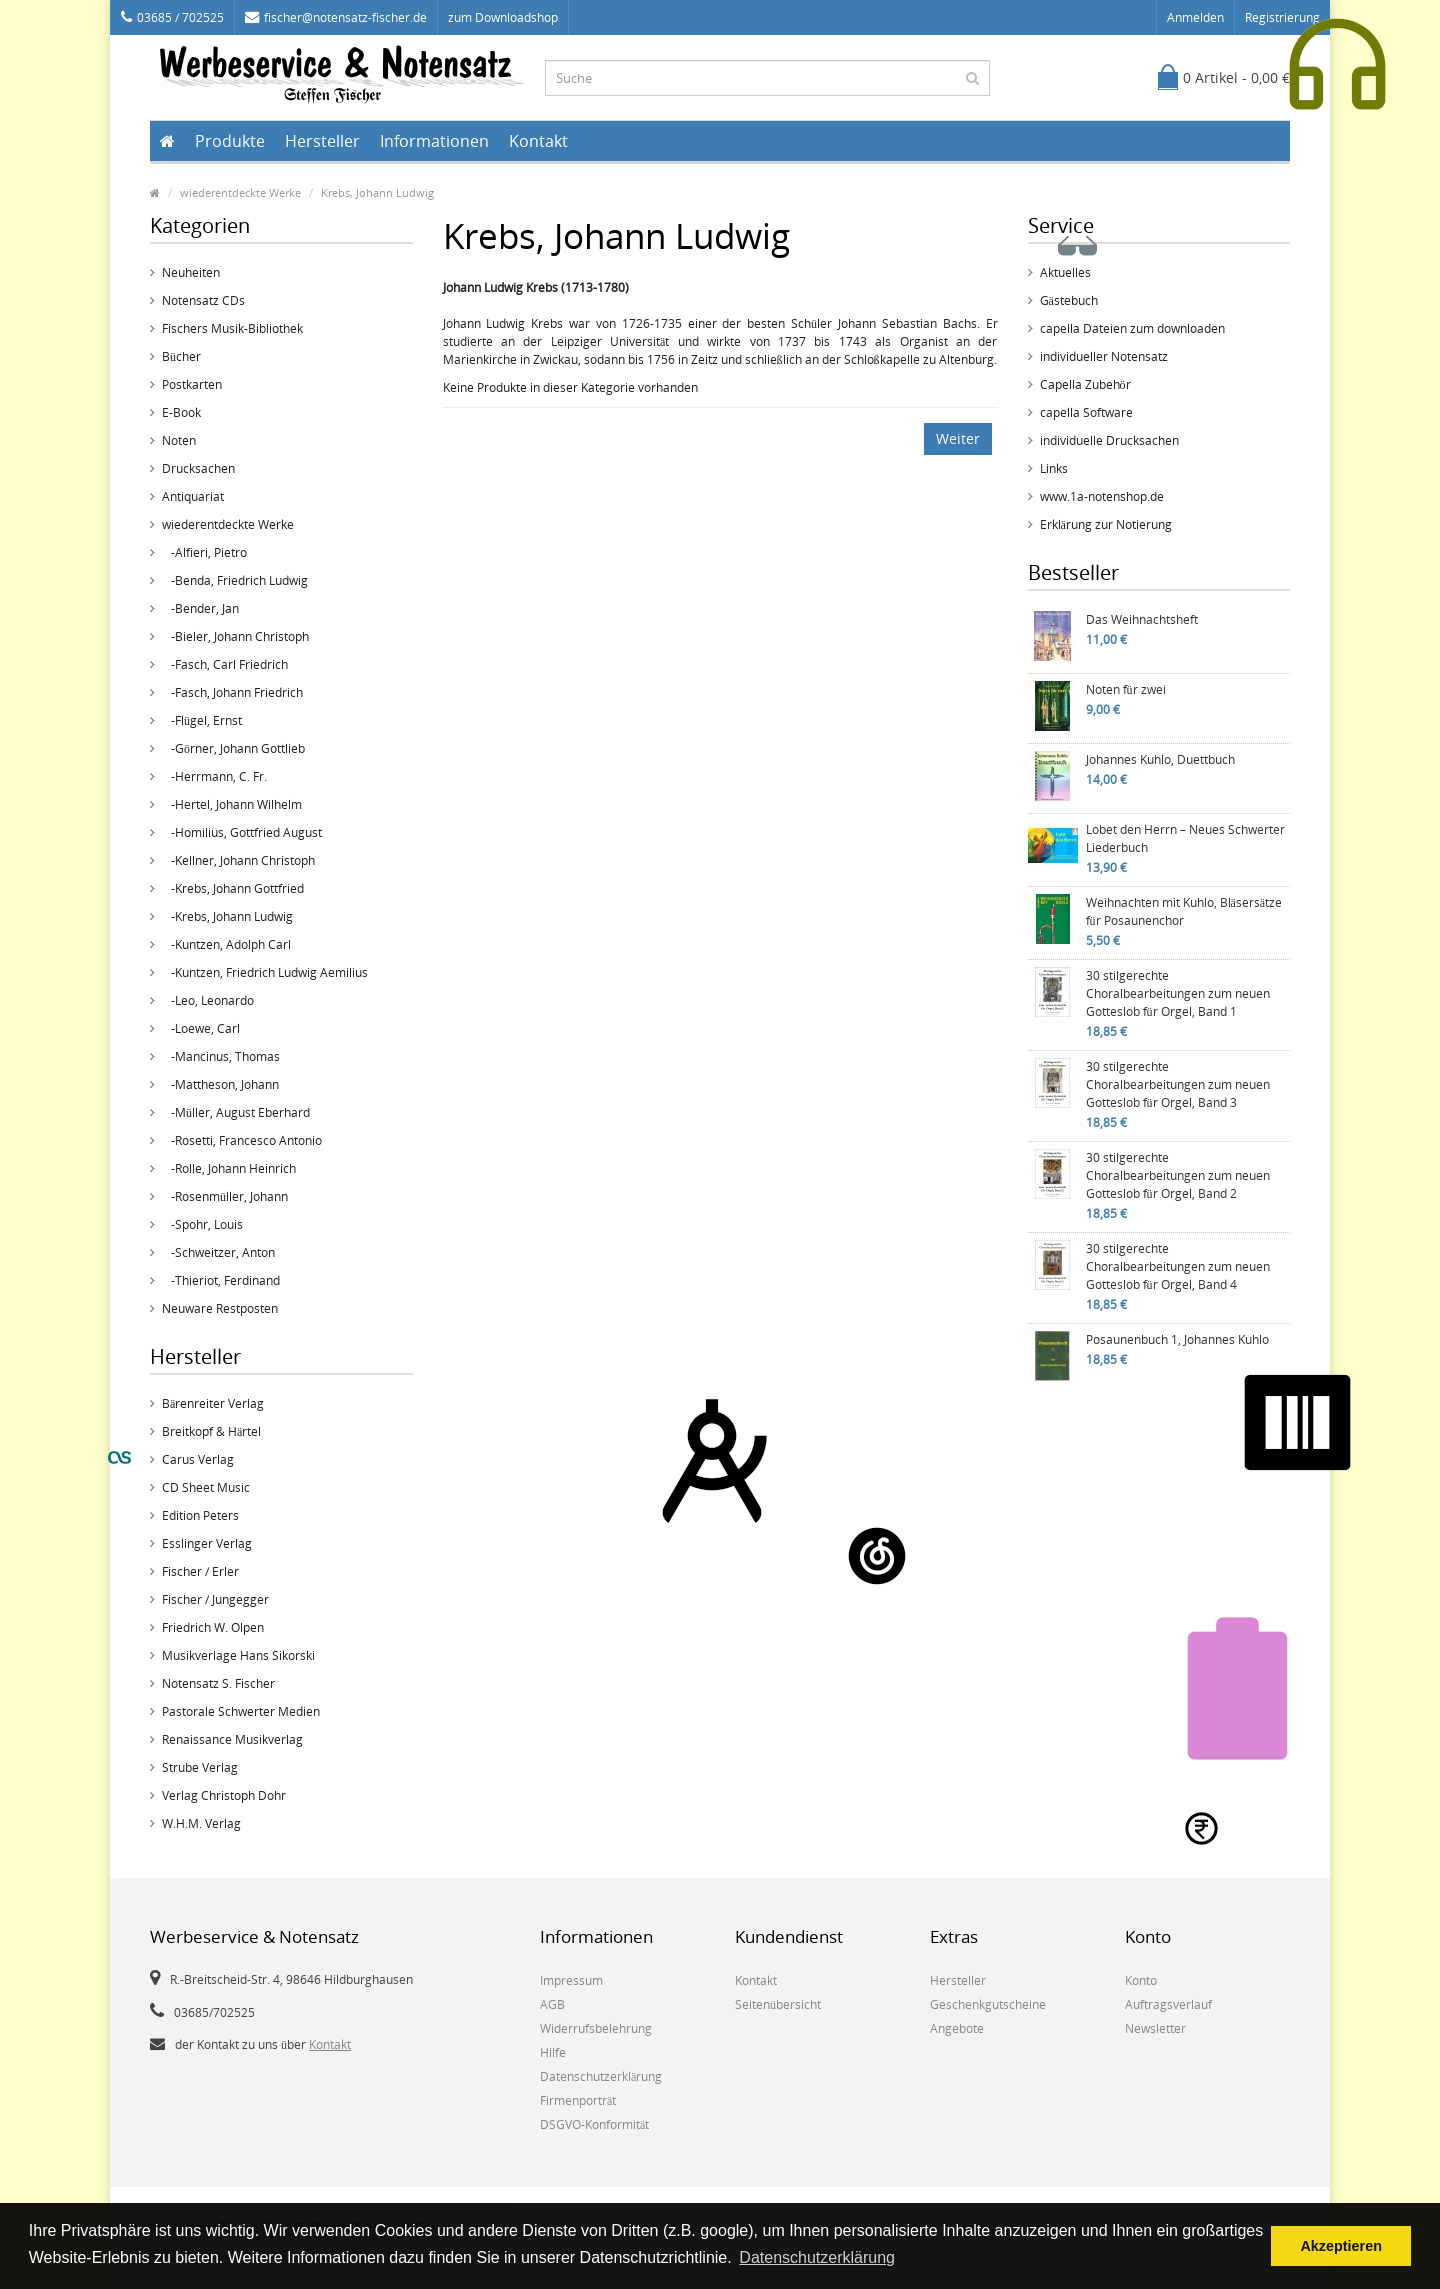  I want to click on view balance or payment amount in rupees, so click(1201, 1828).